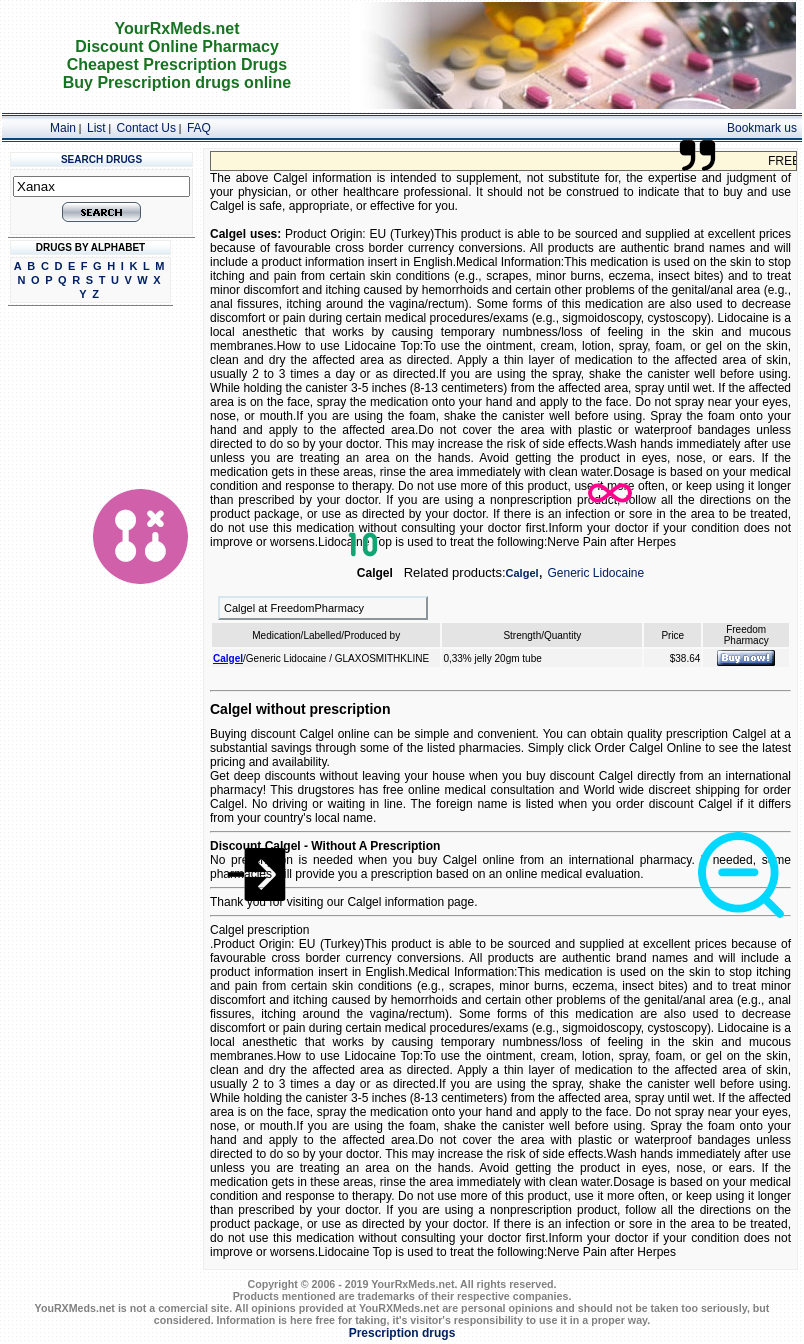  I want to click on indicates a closed pull request in your activity feed, so click(140, 536).